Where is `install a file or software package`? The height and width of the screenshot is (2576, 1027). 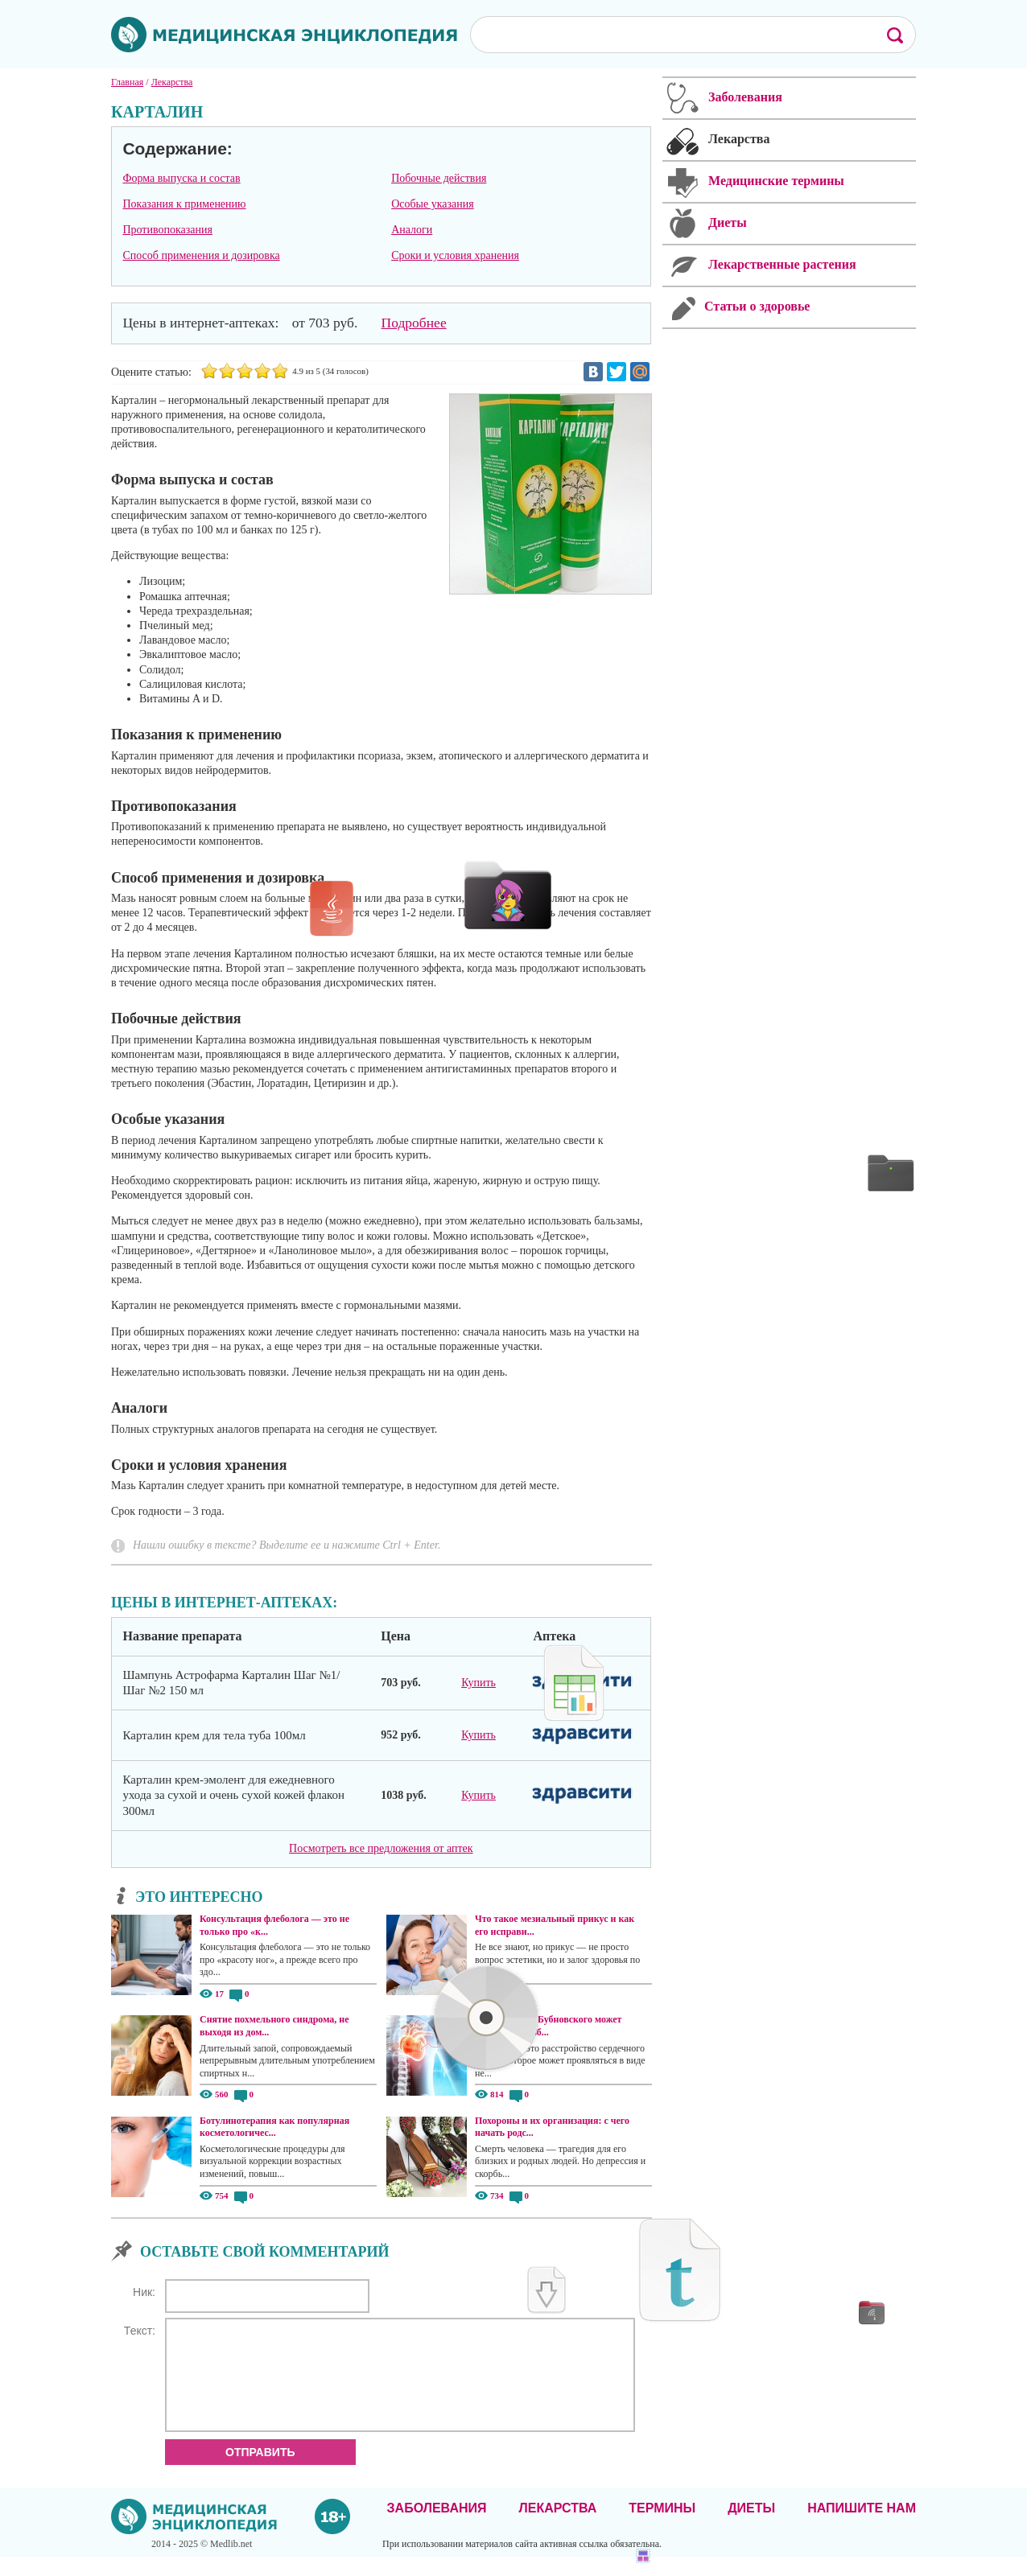
install a file or software package is located at coordinates (546, 2290).